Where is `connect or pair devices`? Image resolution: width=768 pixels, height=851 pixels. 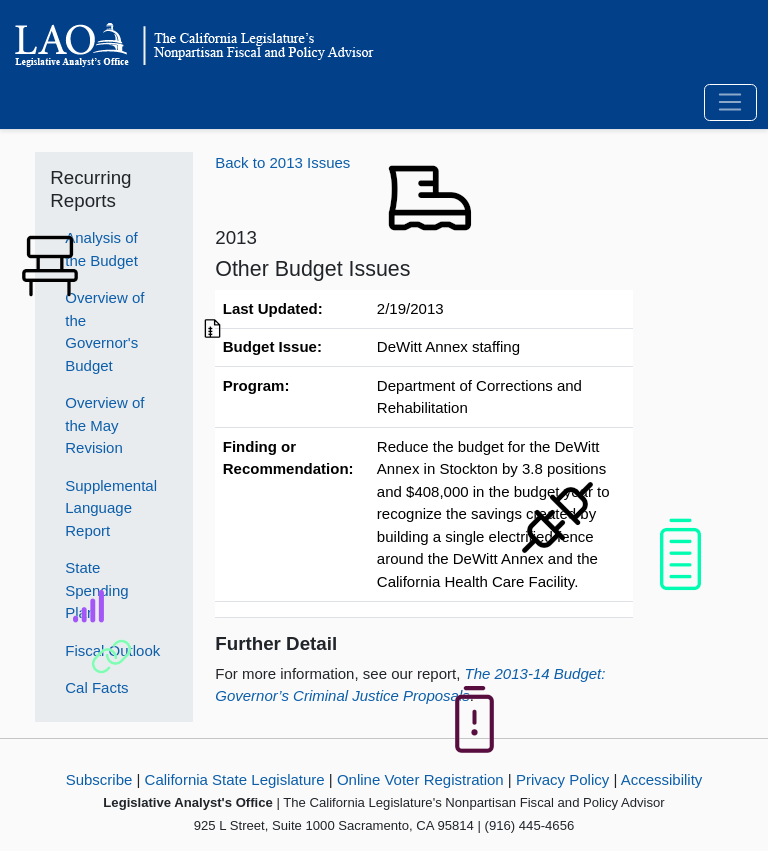 connect or pair devices is located at coordinates (557, 517).